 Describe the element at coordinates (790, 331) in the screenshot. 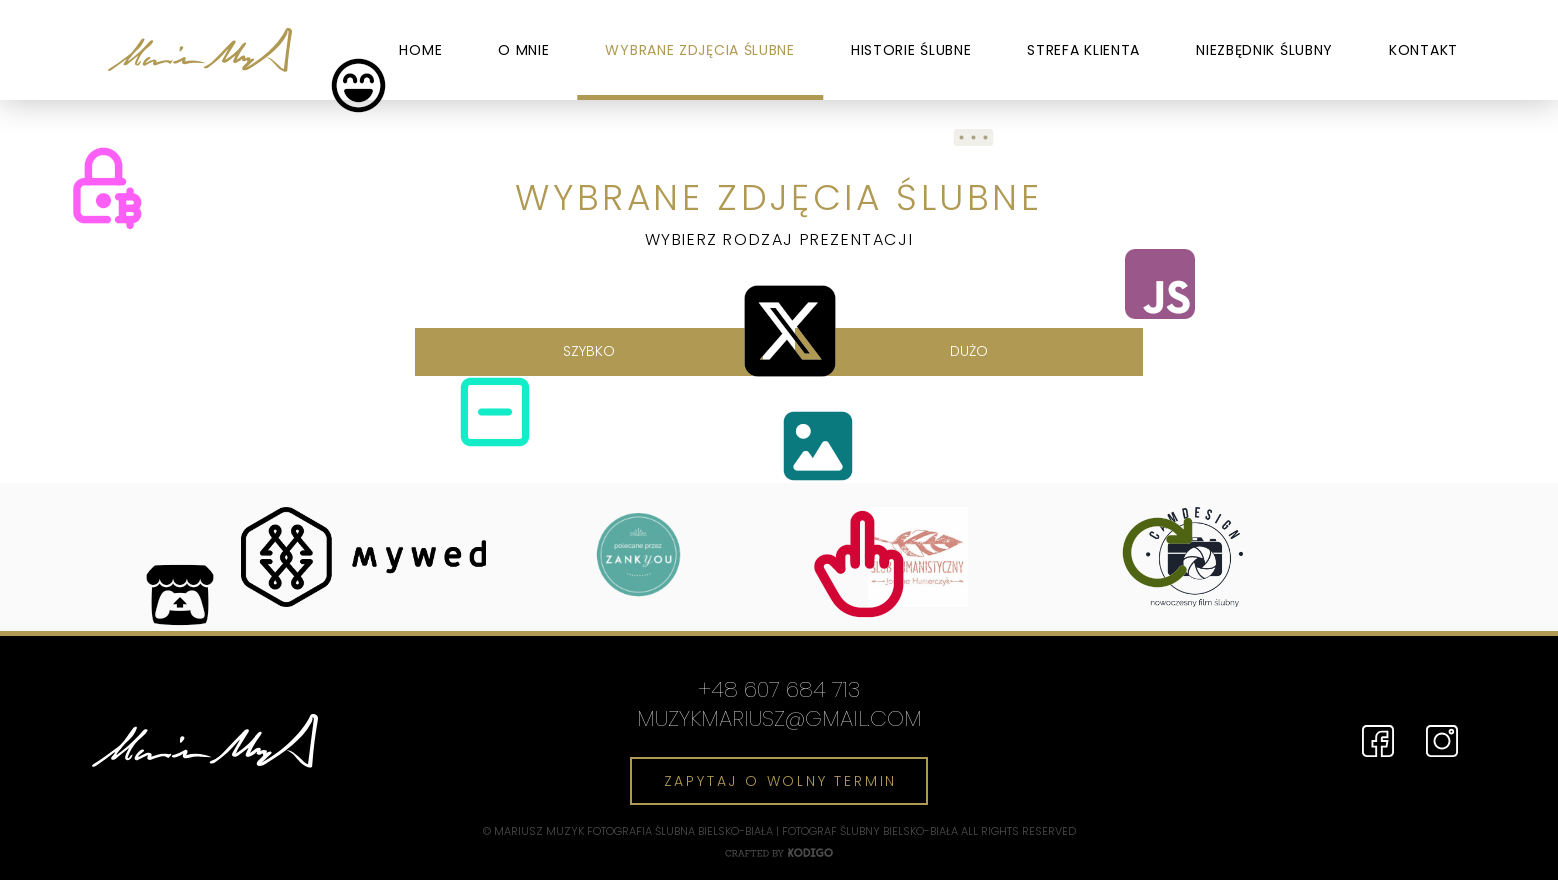

I see `open X (formerly Twitter) app` at that location.